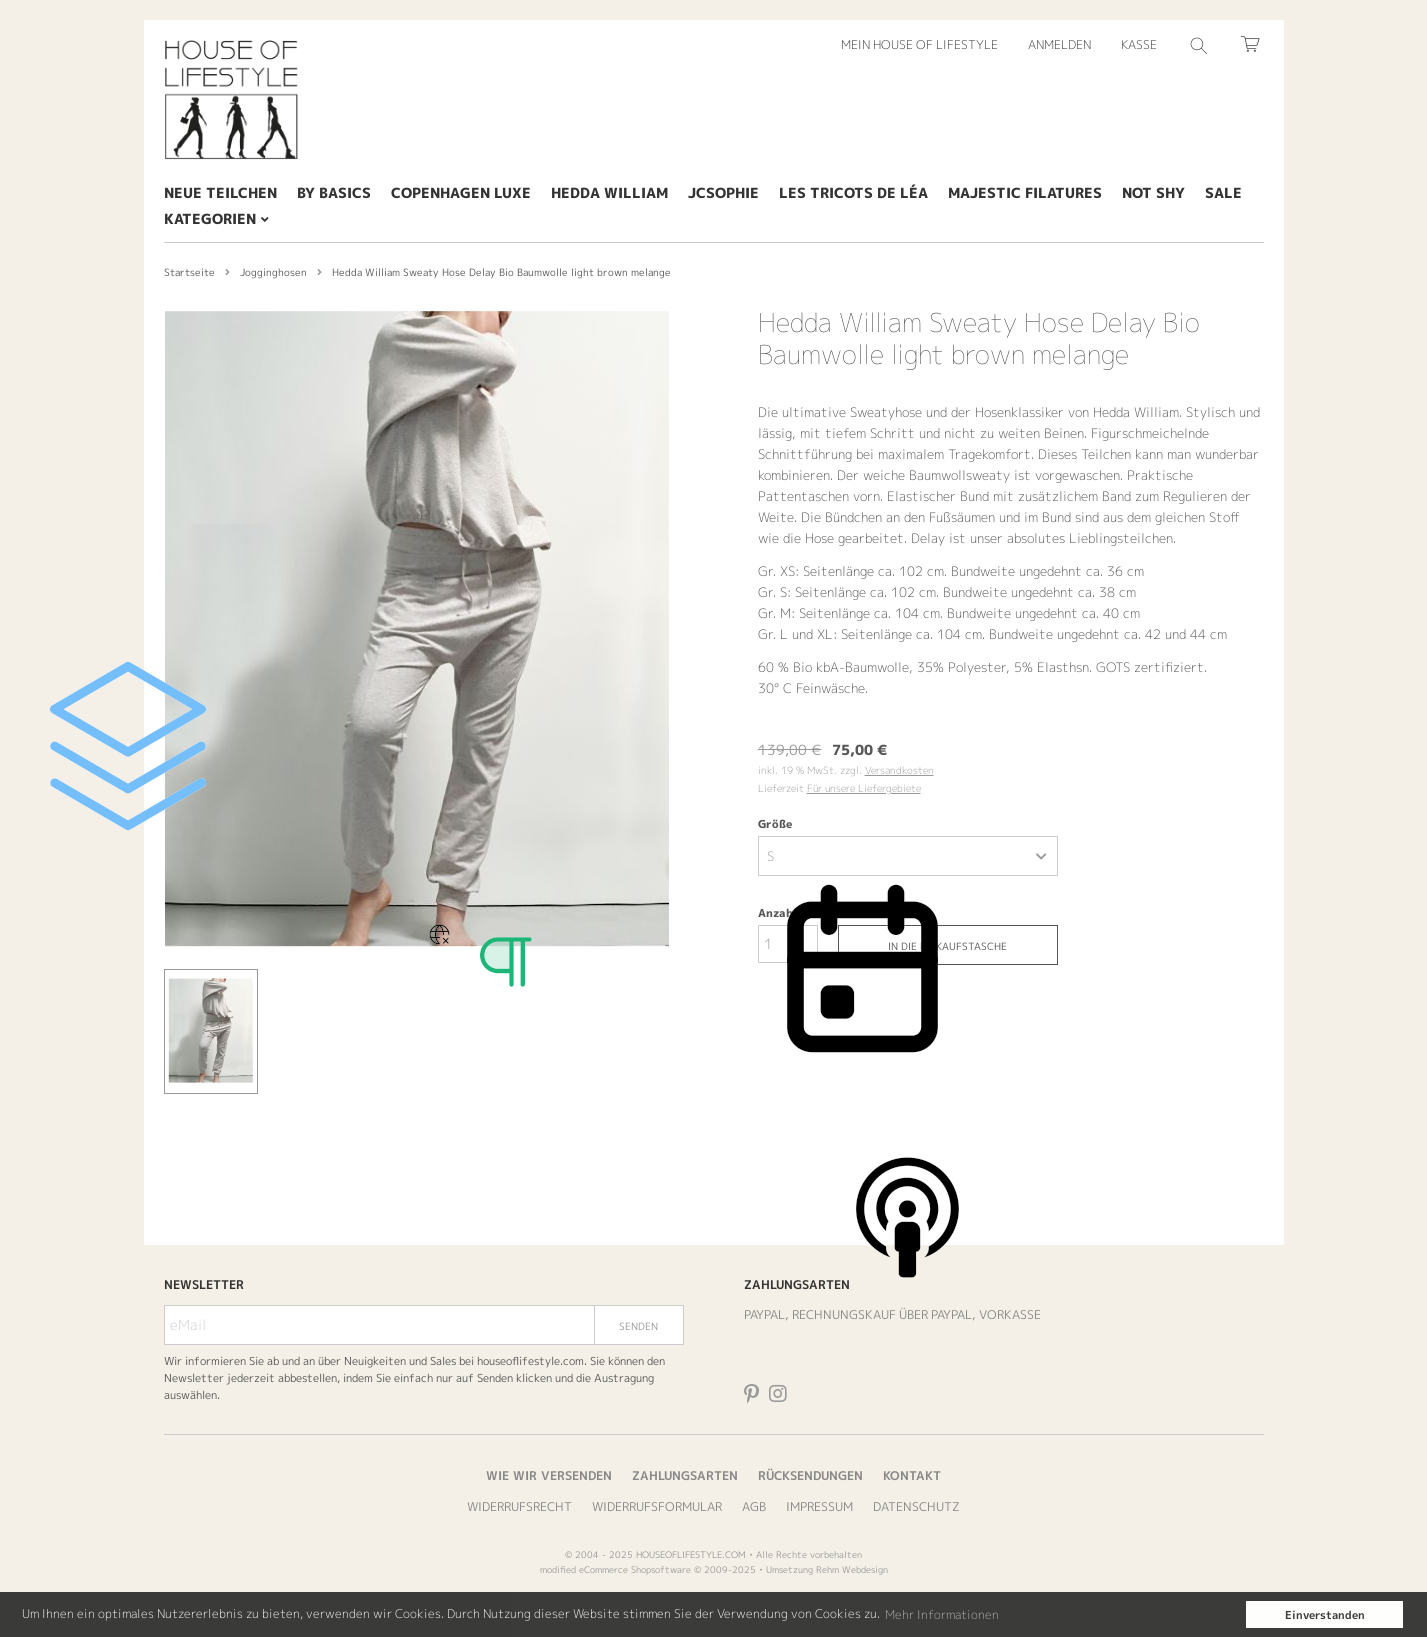 Image resolution: width=1427 pixels, height=1637 pixels. I want to click on view or add a calendar event, so click(862, 968).